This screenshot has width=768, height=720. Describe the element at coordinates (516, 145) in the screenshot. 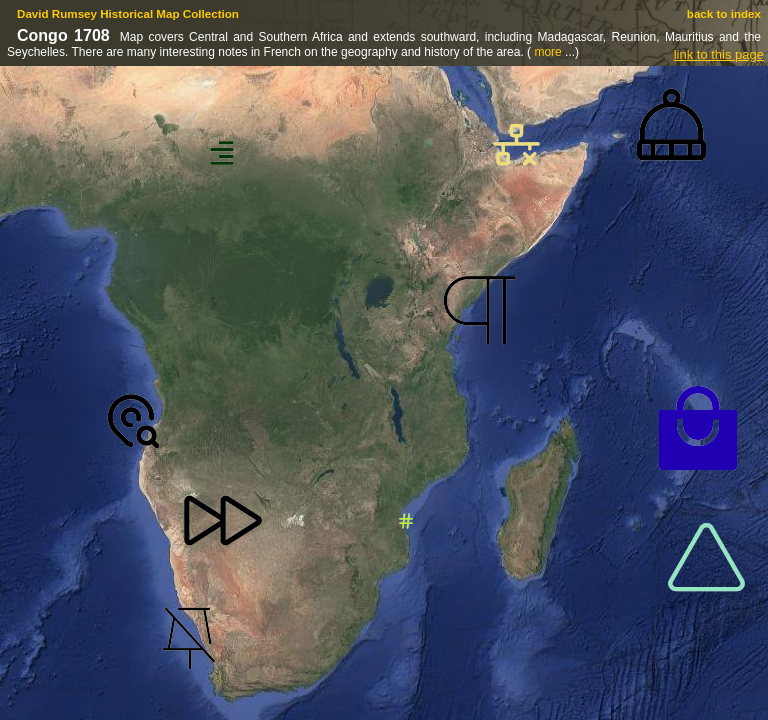

I see `network connection error or failure` at that location.